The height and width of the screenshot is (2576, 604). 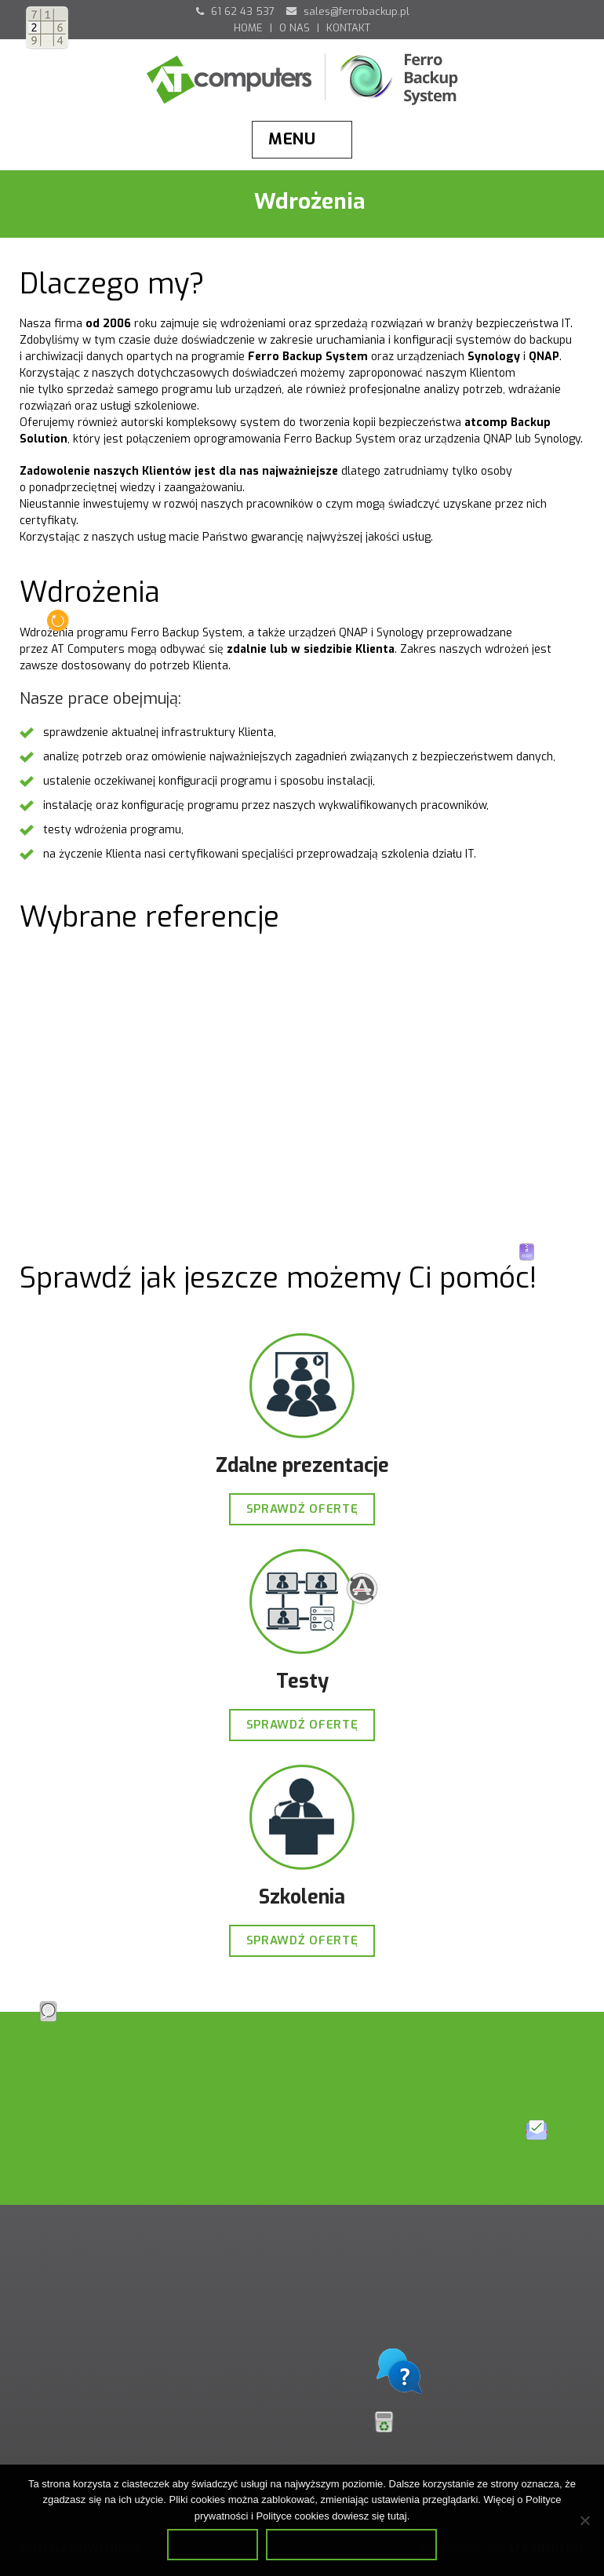 What do you see at coordinates (537, 2130) in the screenshot?
I see `mark email as not junk or spam` at bounding box center [537, 2130].